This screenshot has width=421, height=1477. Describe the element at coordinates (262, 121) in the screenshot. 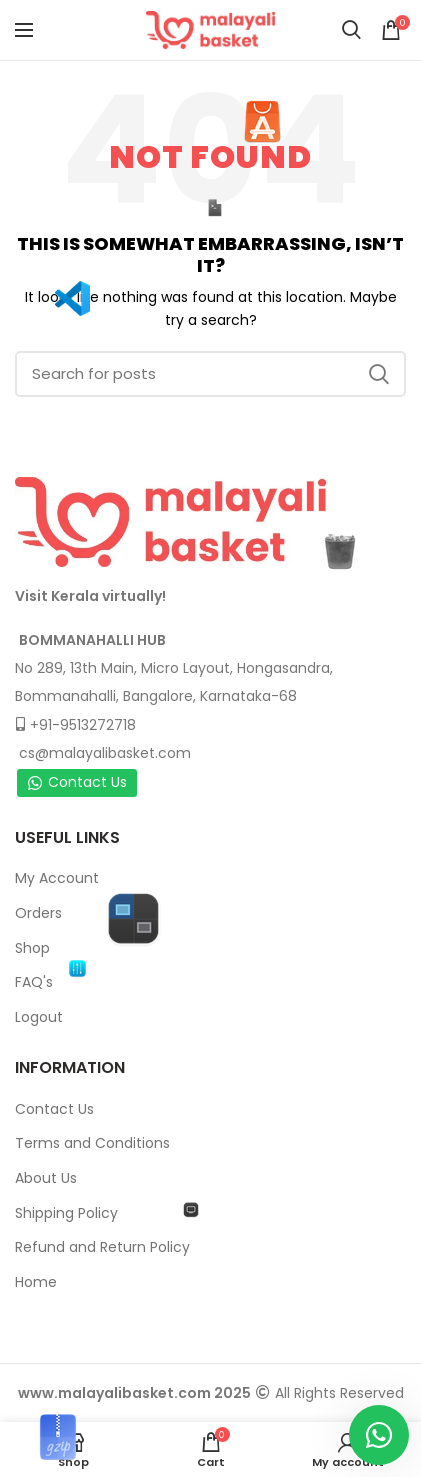

I see `open the app store to browse and download applications` at that location.